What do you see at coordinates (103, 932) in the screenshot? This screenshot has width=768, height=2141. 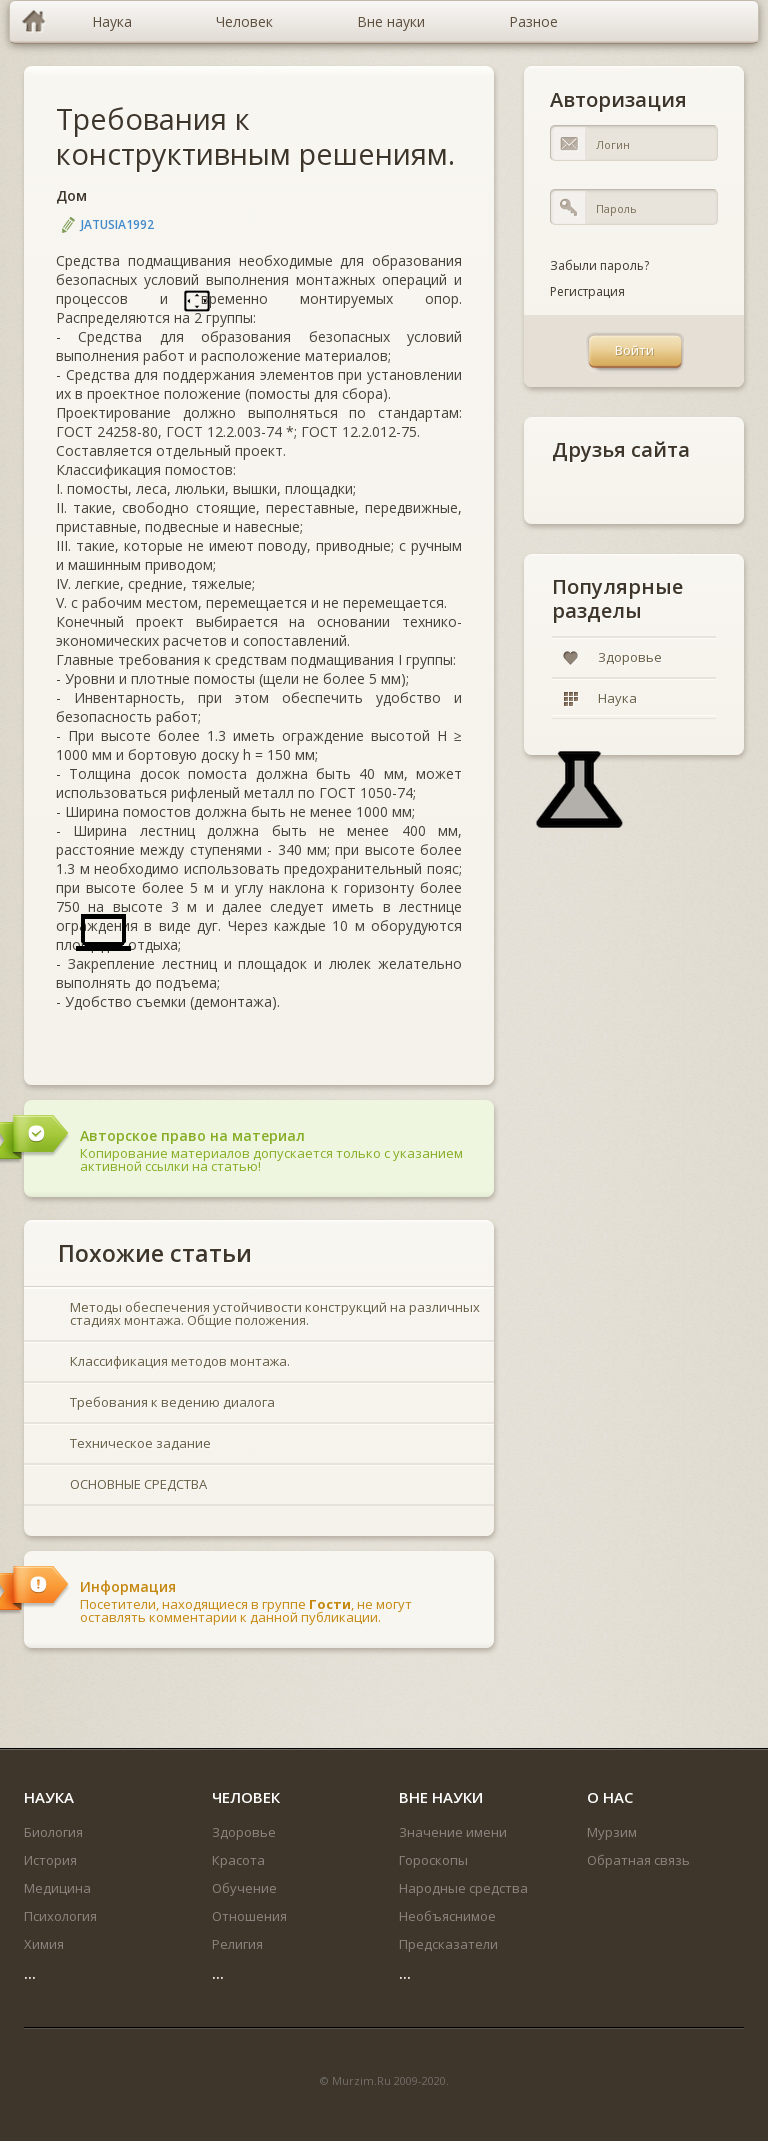 I see `access laptop or computer settings` at bounding box center [103, 932].